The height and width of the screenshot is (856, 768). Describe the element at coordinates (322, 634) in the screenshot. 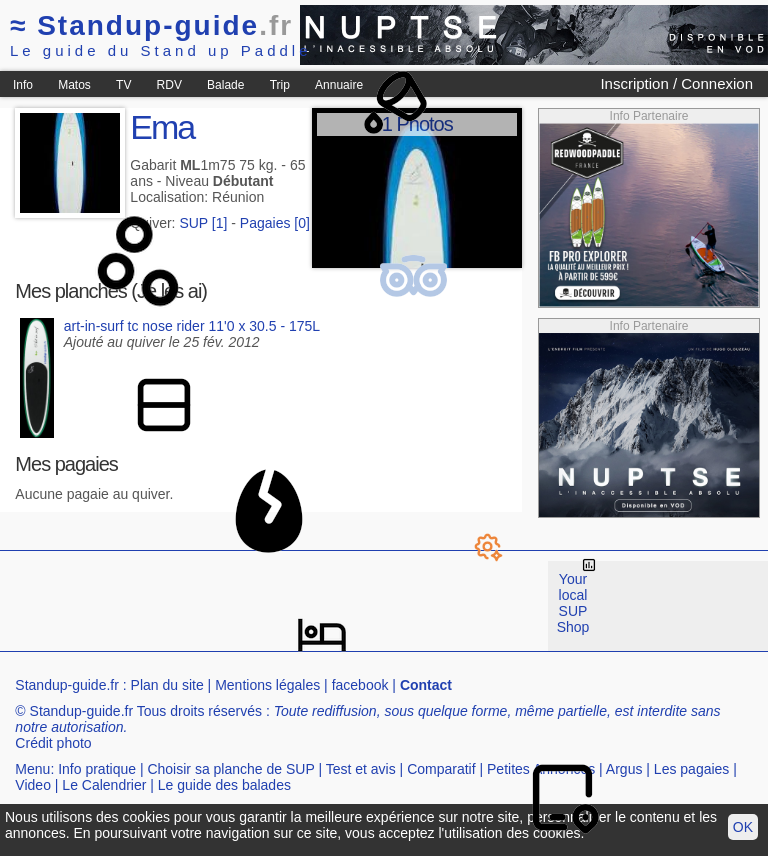

I see `find nearby hotels or lodging` at that location.